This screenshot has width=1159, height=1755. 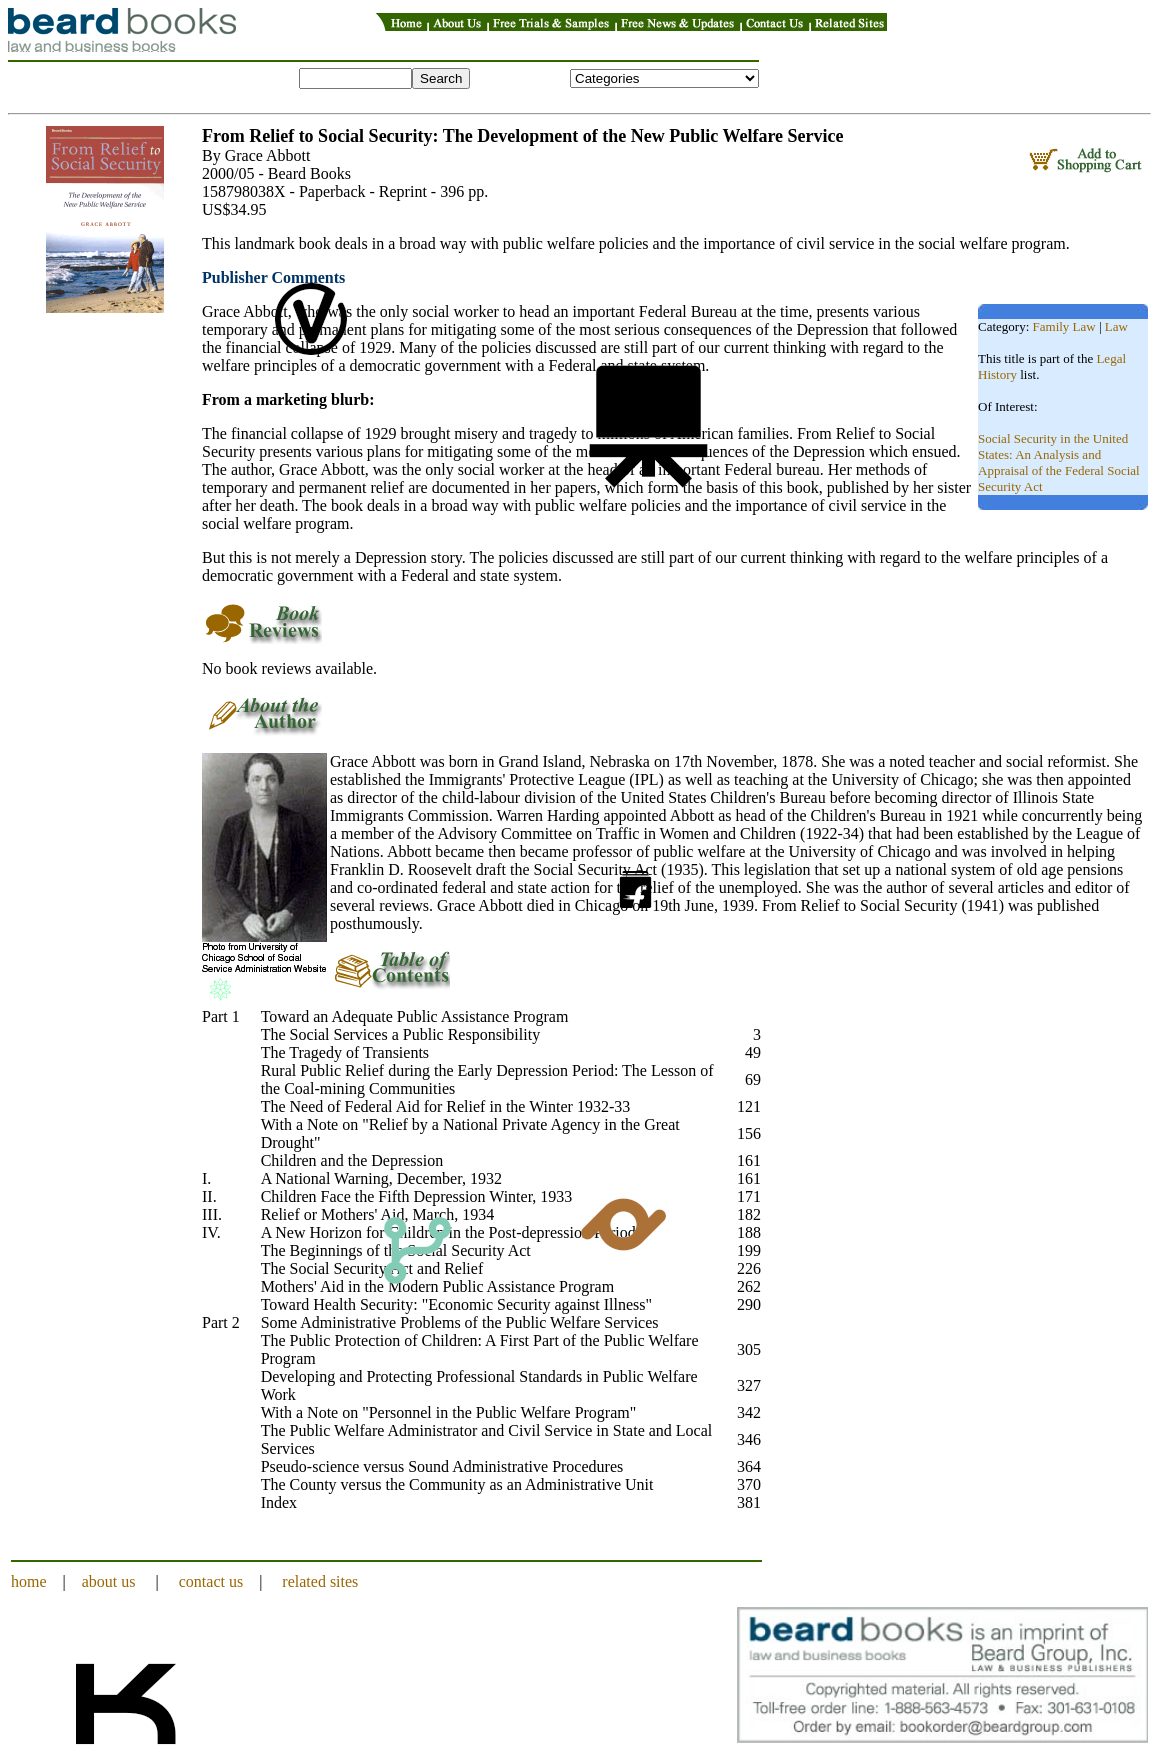 What do you see at coordinates (220, 989) in the screenshot?
I see `open wolfram alpha` at bounding box center [220, 989].